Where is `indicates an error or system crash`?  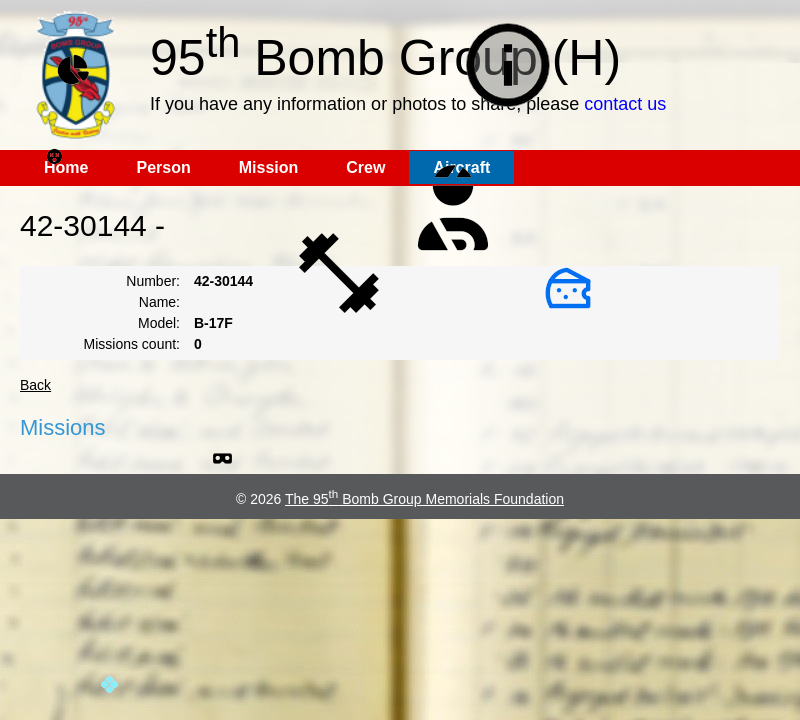
indicates an error or system crash is located at coordinates (54, 156).